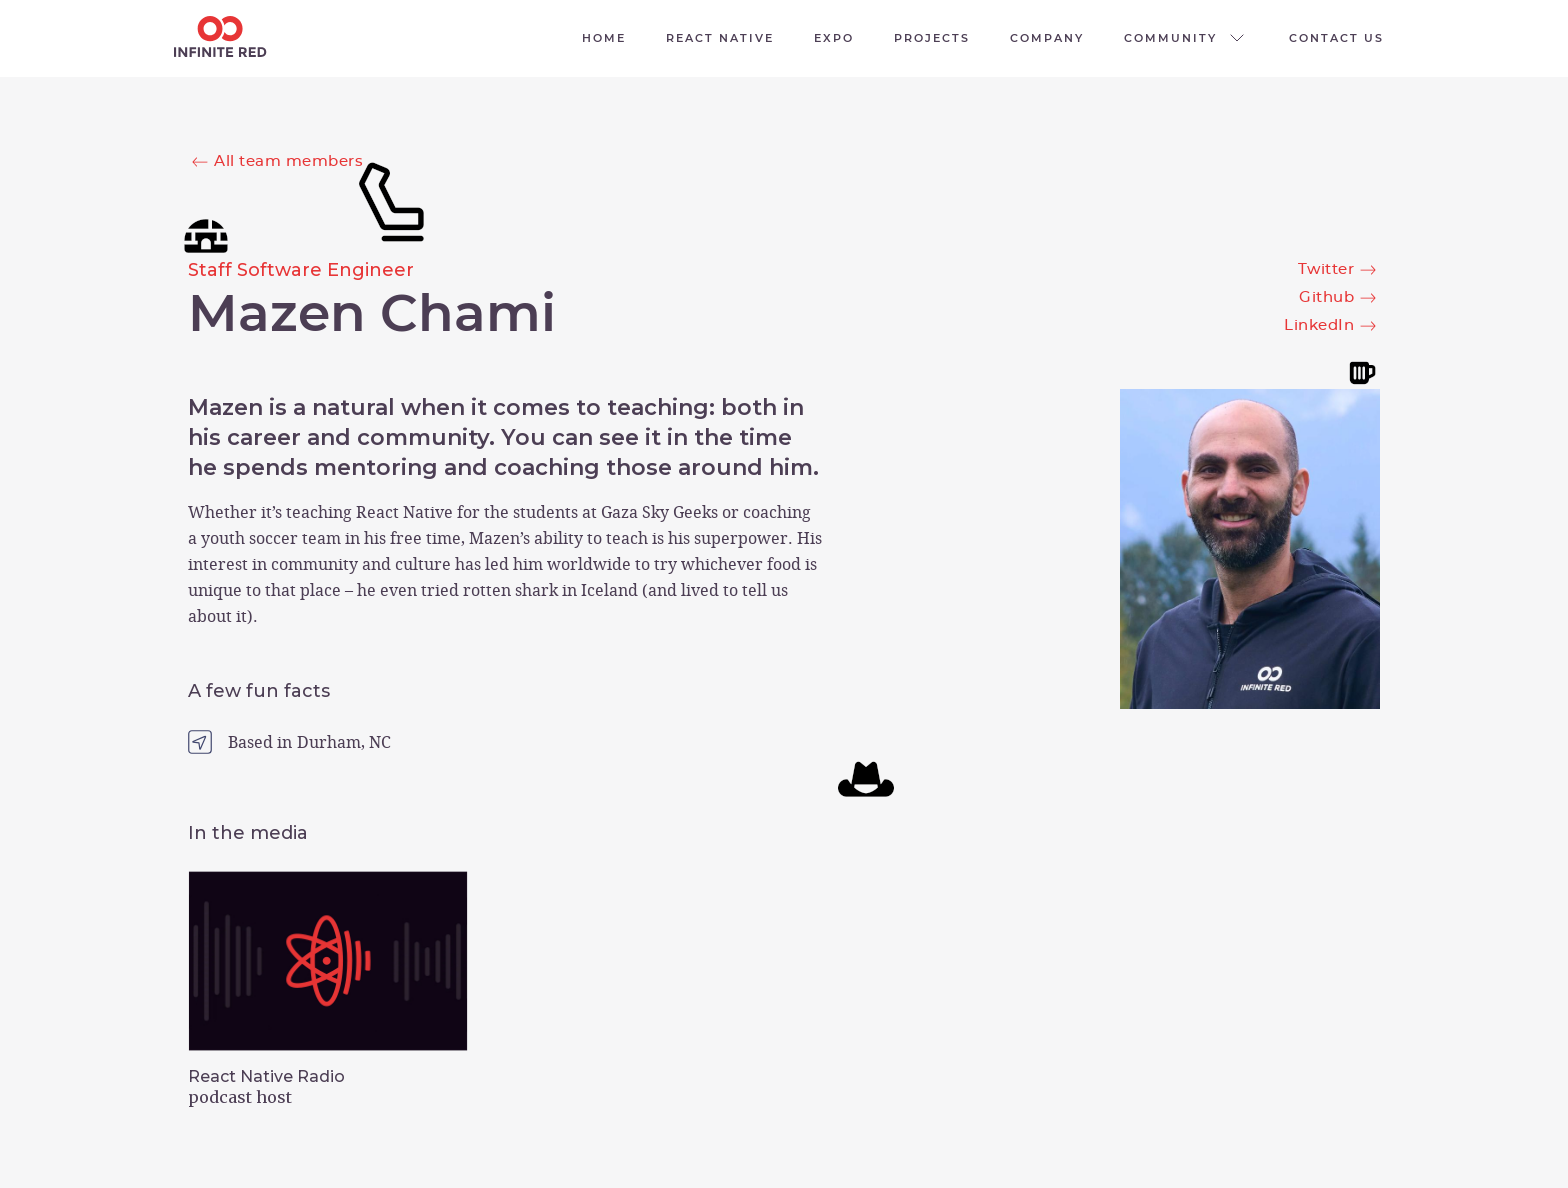 This screenshot has width=1568, height=1188. Describe the element at coordinates (206, 236) in the screenshot. I see `indicates cold weather or winter conditions` at that location.